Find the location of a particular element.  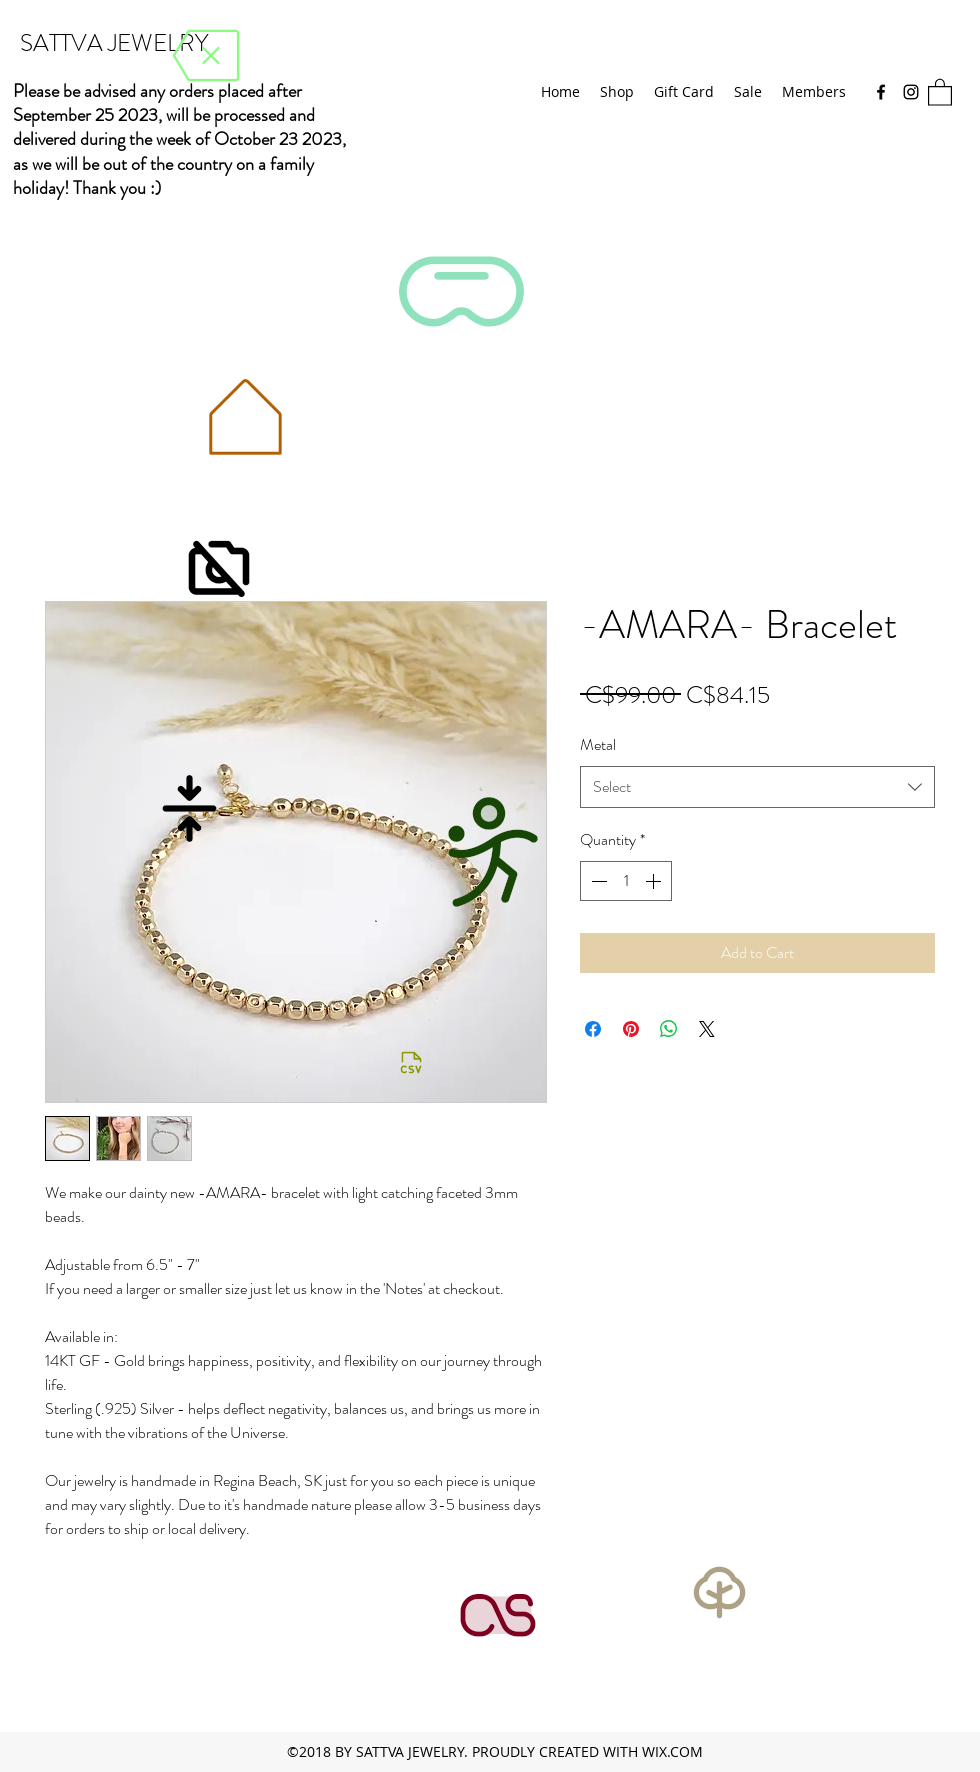

navigate to home screen is located at coordinates (245, 418).